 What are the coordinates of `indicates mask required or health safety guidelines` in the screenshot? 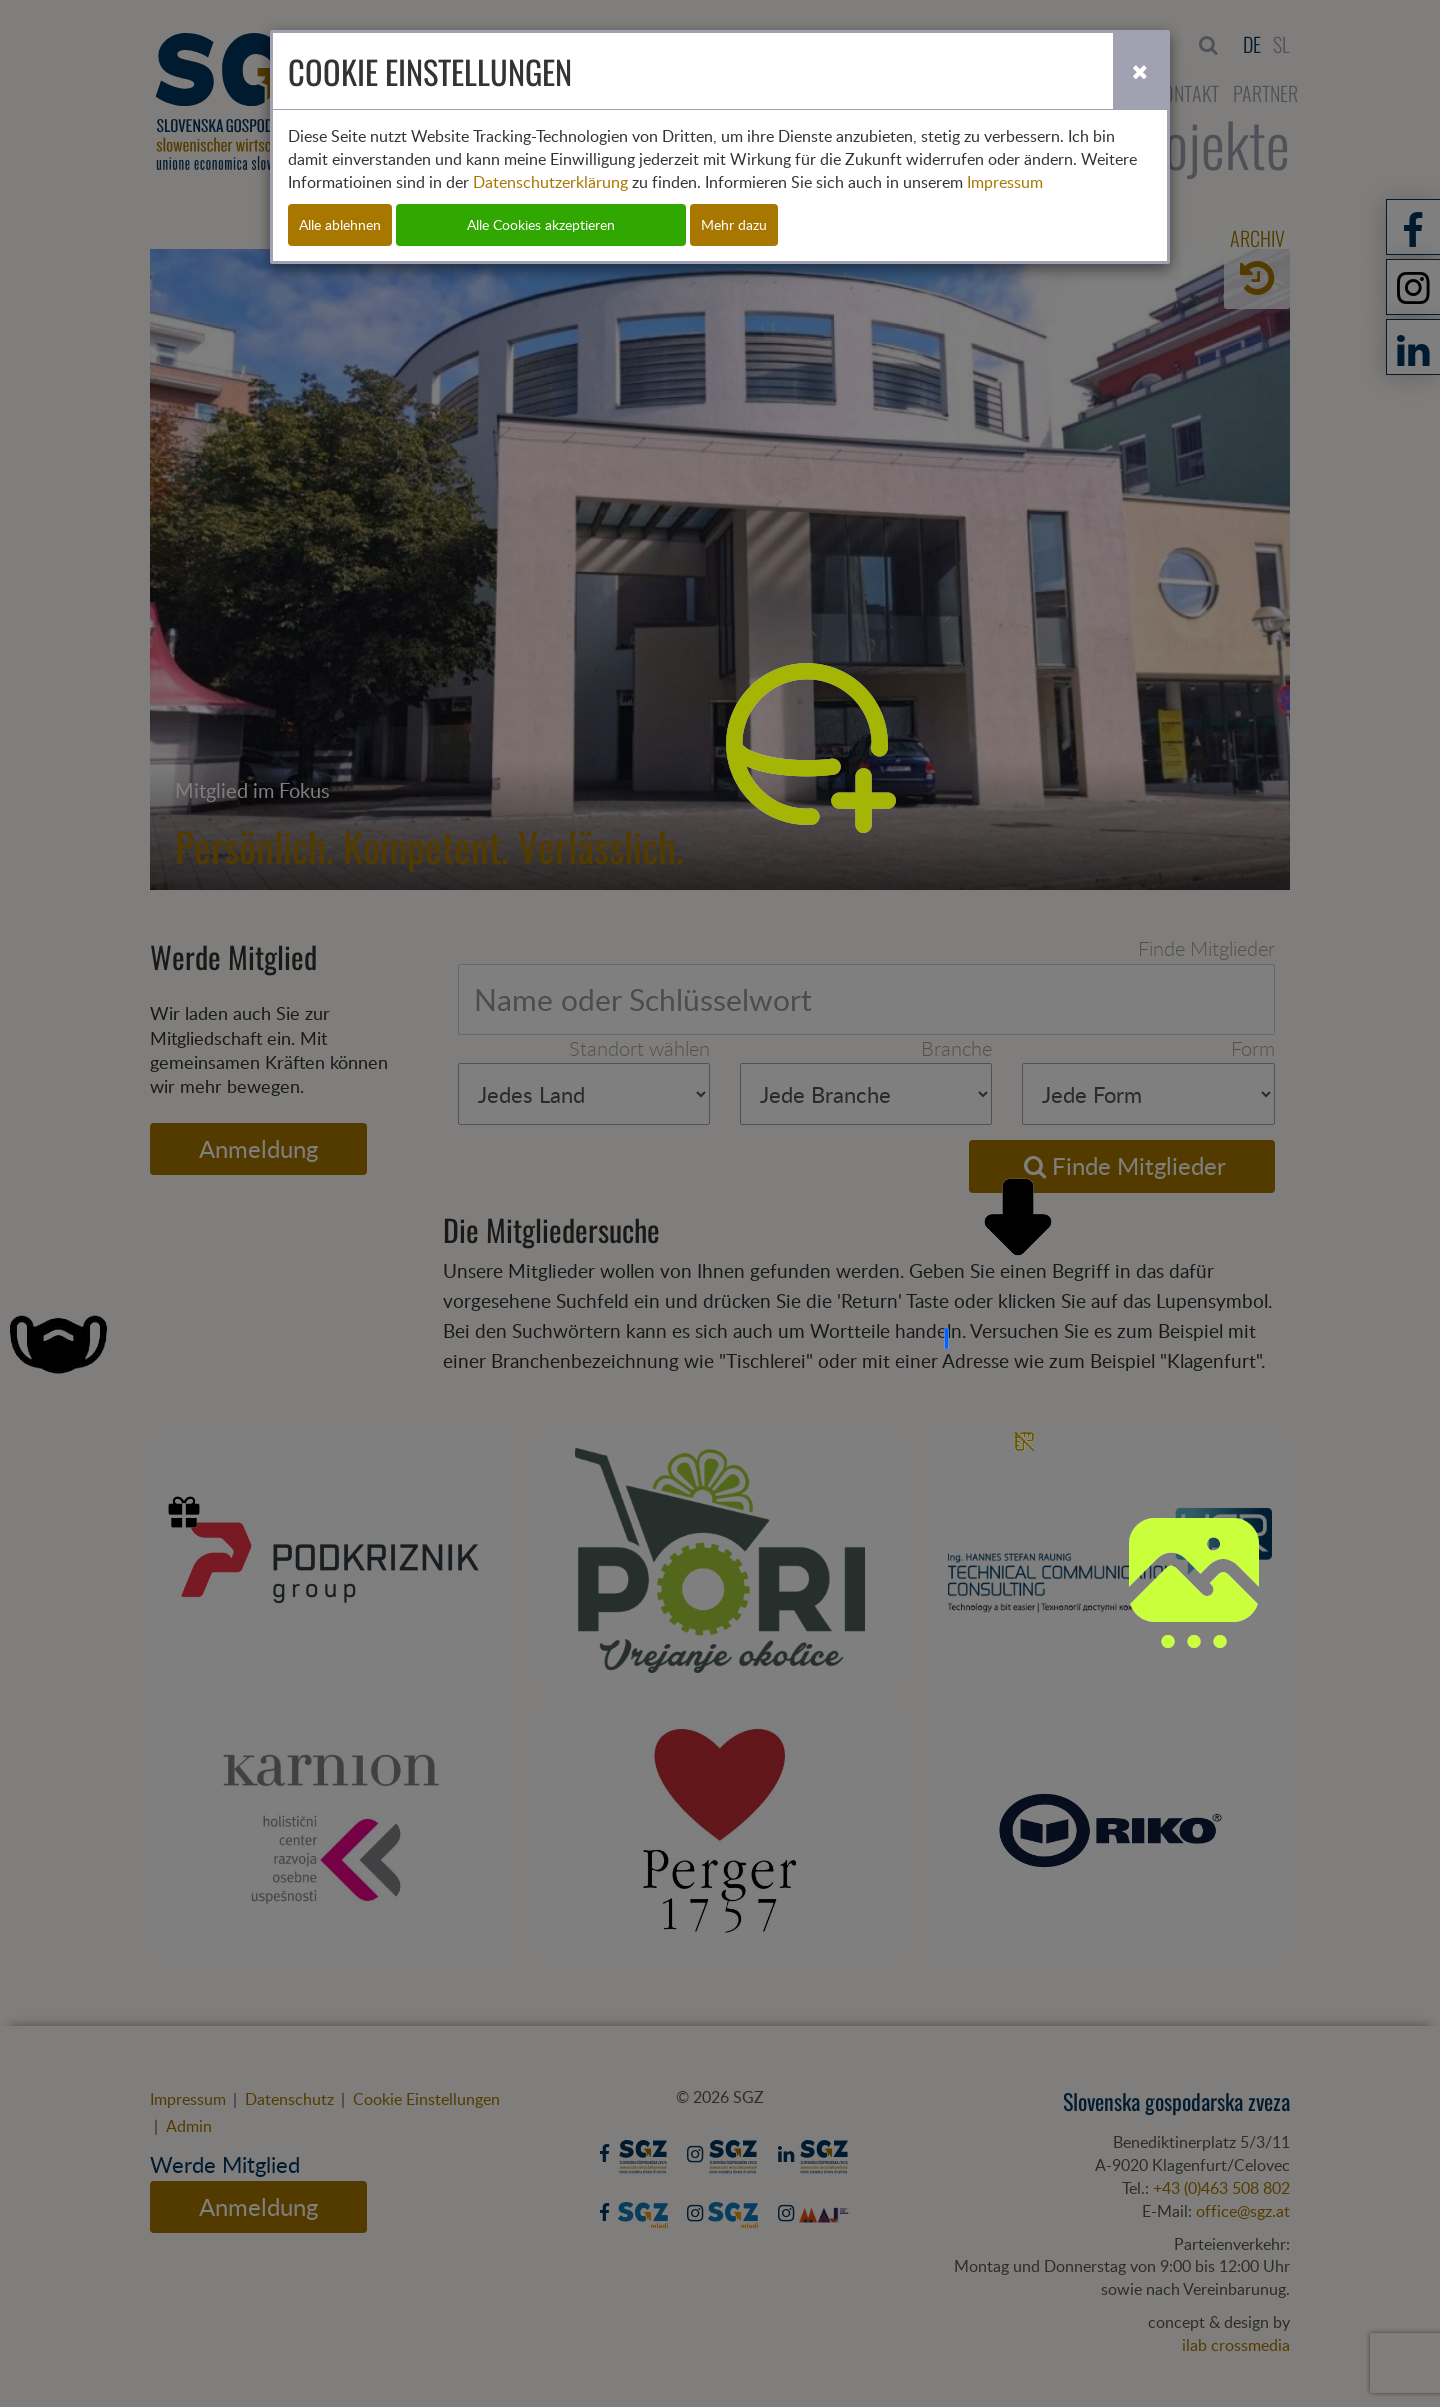 It's located at (58, 1344).